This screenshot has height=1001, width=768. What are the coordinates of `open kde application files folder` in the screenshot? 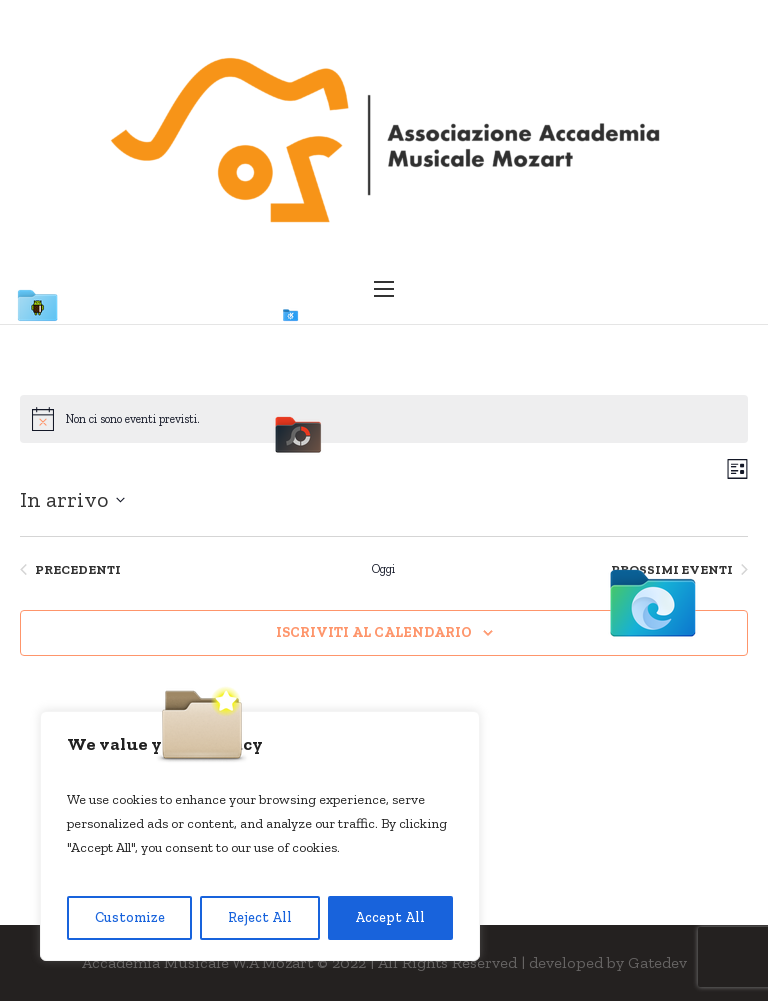 It's located at (290, 315).